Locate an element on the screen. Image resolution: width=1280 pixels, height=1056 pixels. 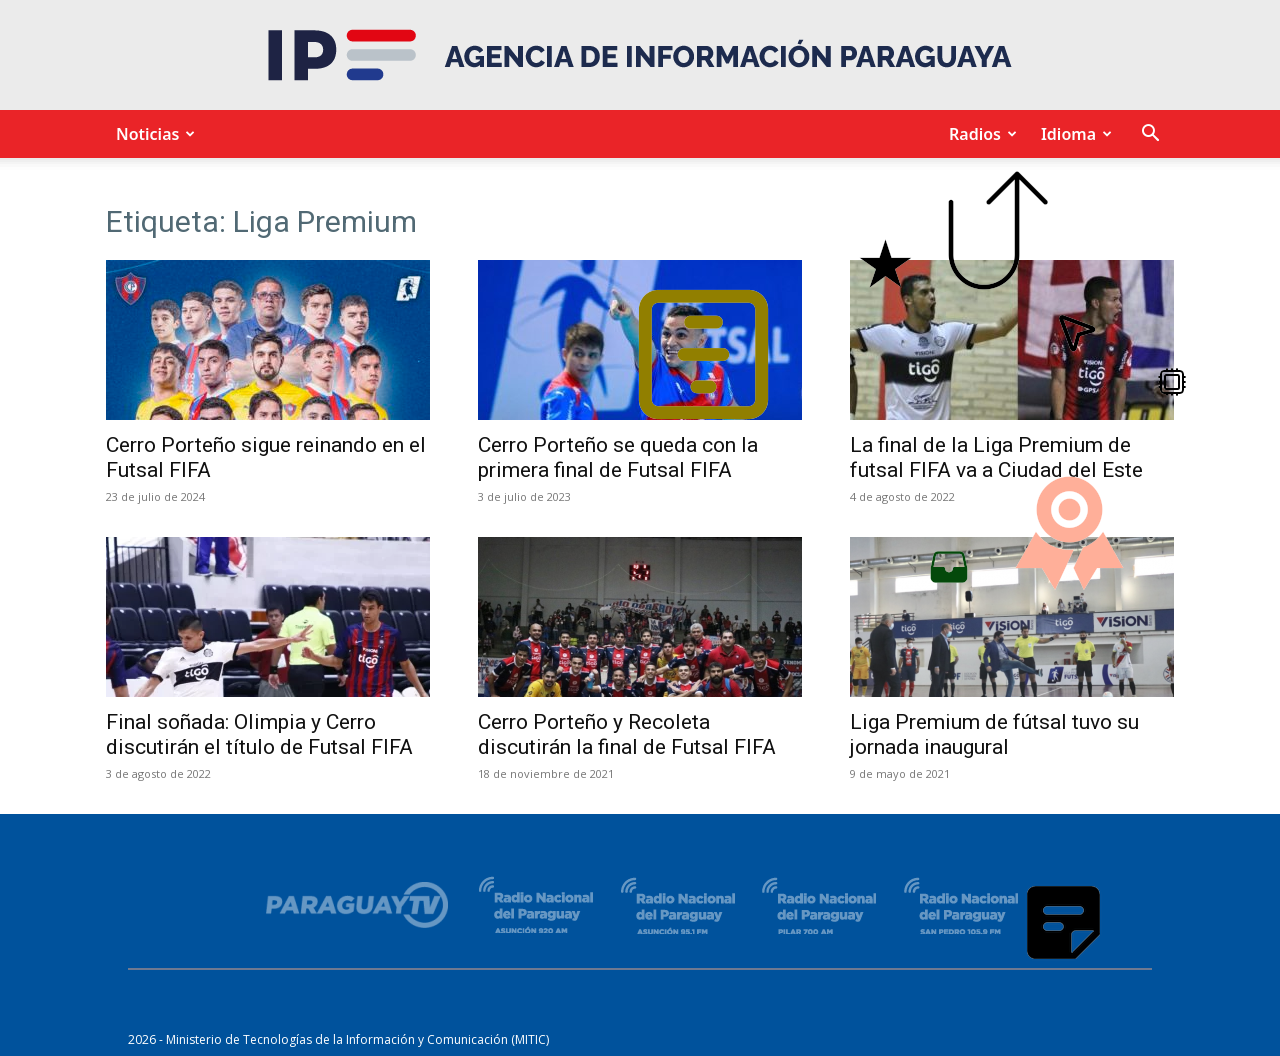
access your inbox or file tray is located at coordinates (949, 567).